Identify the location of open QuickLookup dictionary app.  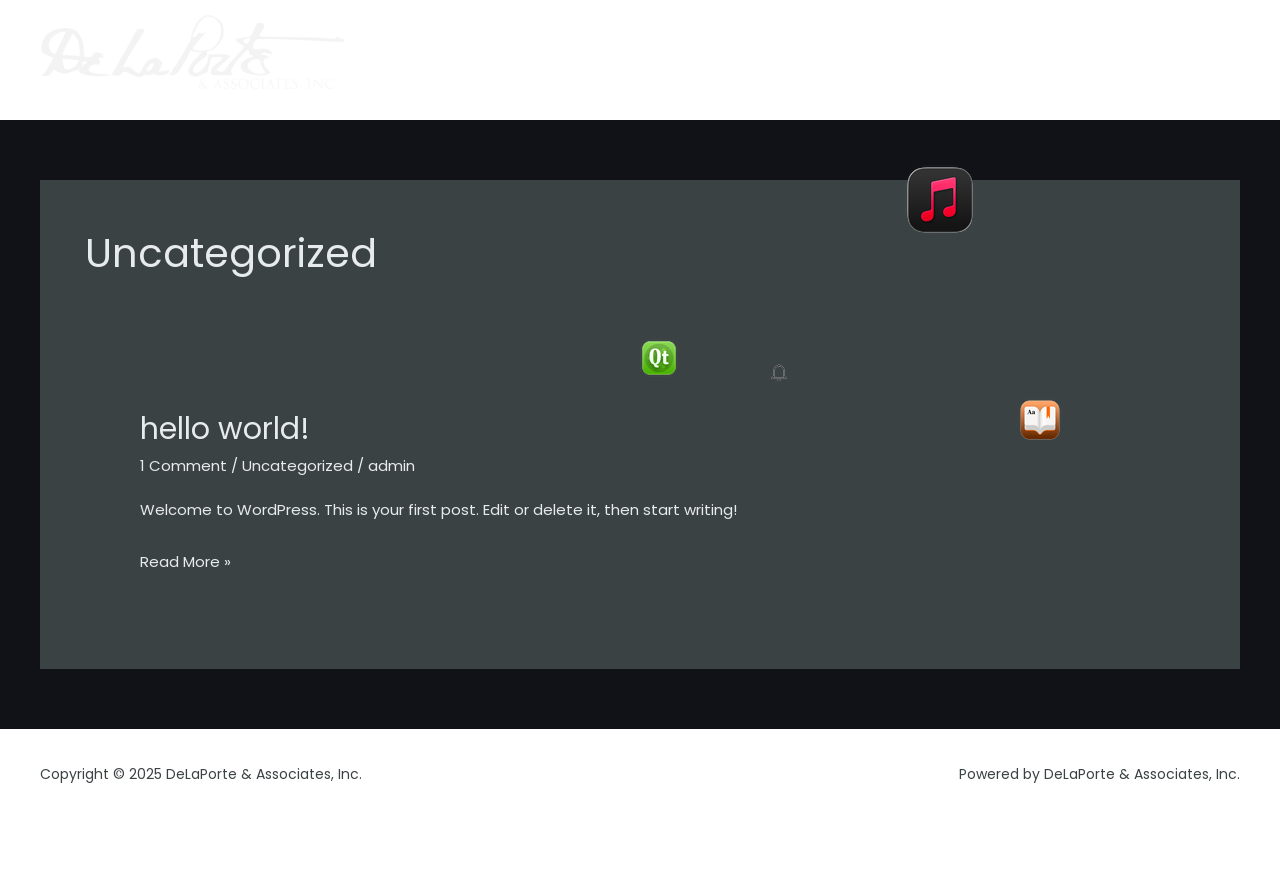
(1040, 420).